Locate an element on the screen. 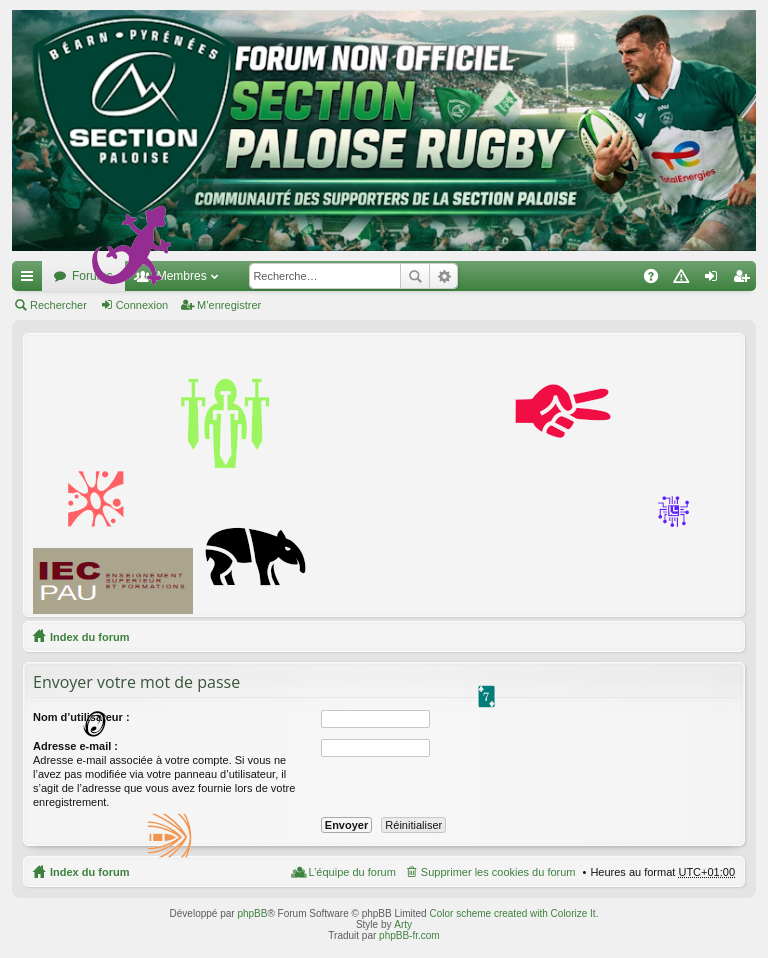  seven of clubs playing card is located at coordinates (486, 696).